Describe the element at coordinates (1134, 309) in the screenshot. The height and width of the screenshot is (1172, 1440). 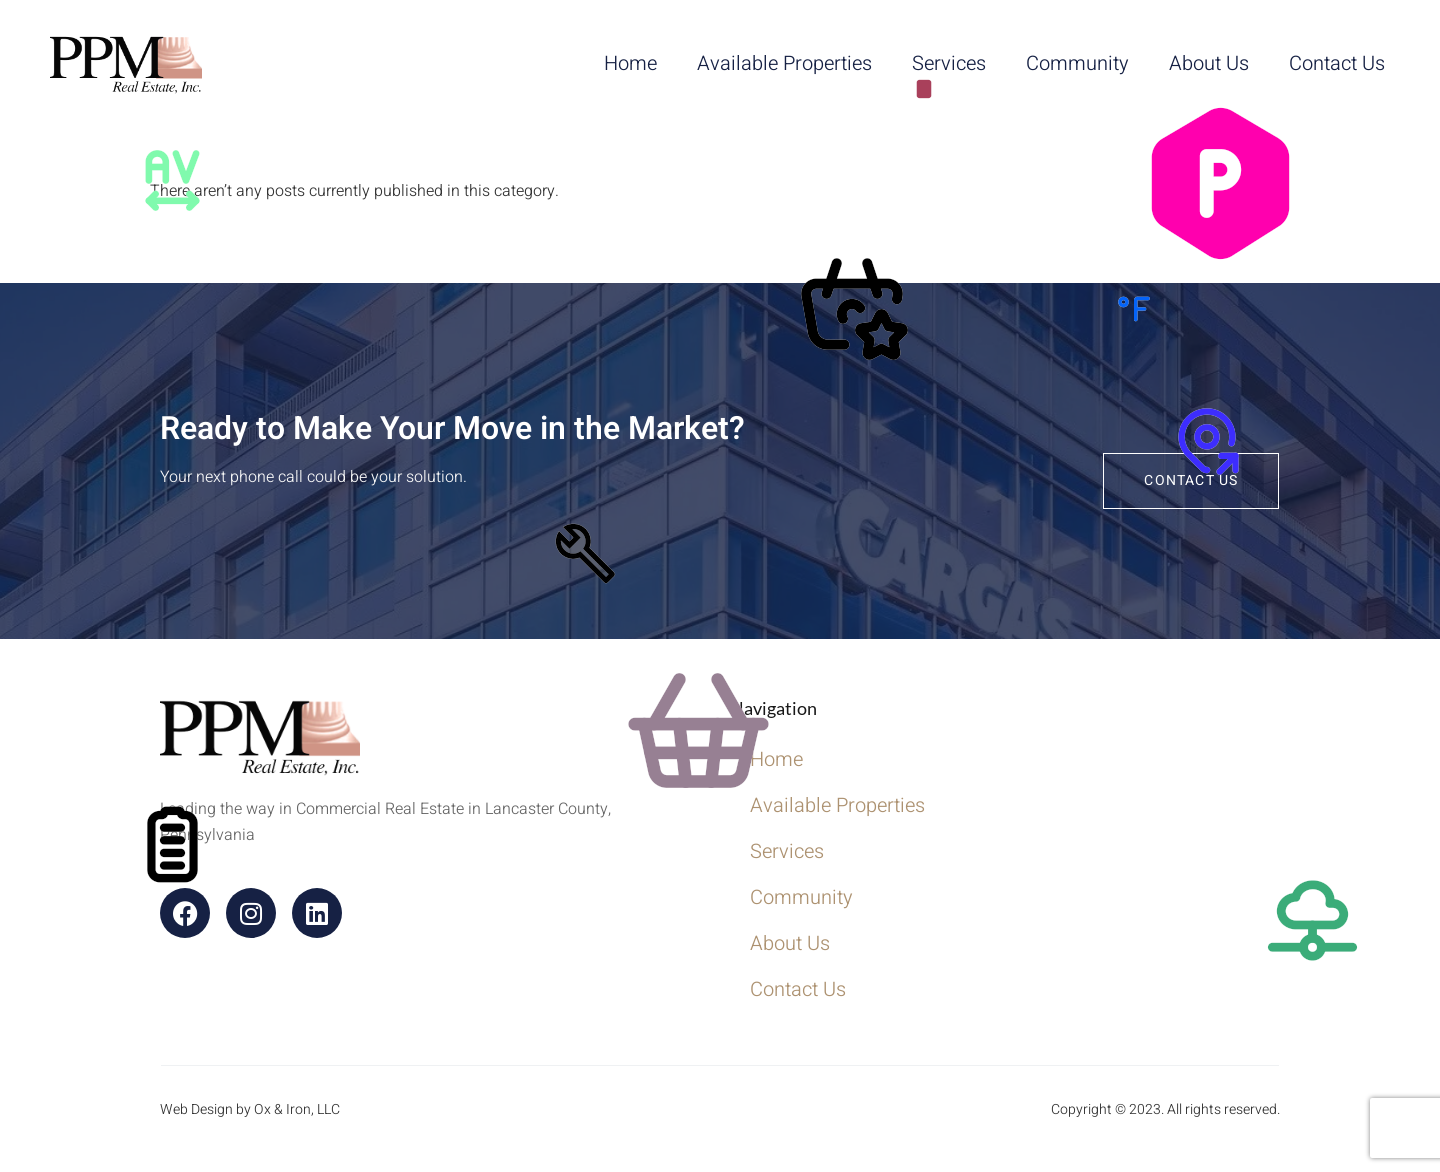
I see `display temperature in fahrenheit` at that location.